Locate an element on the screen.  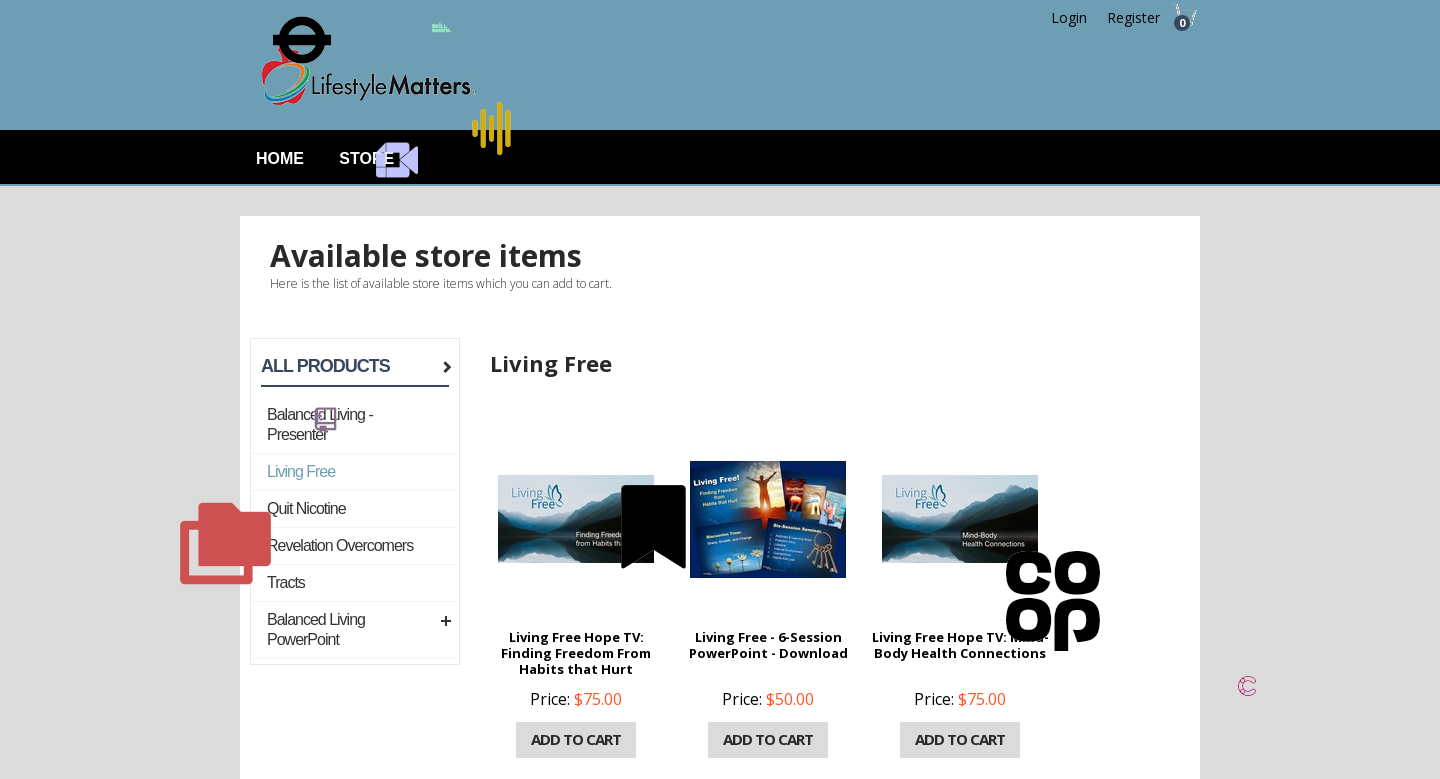
transport for london official logo is located at coordinates (302, 40).